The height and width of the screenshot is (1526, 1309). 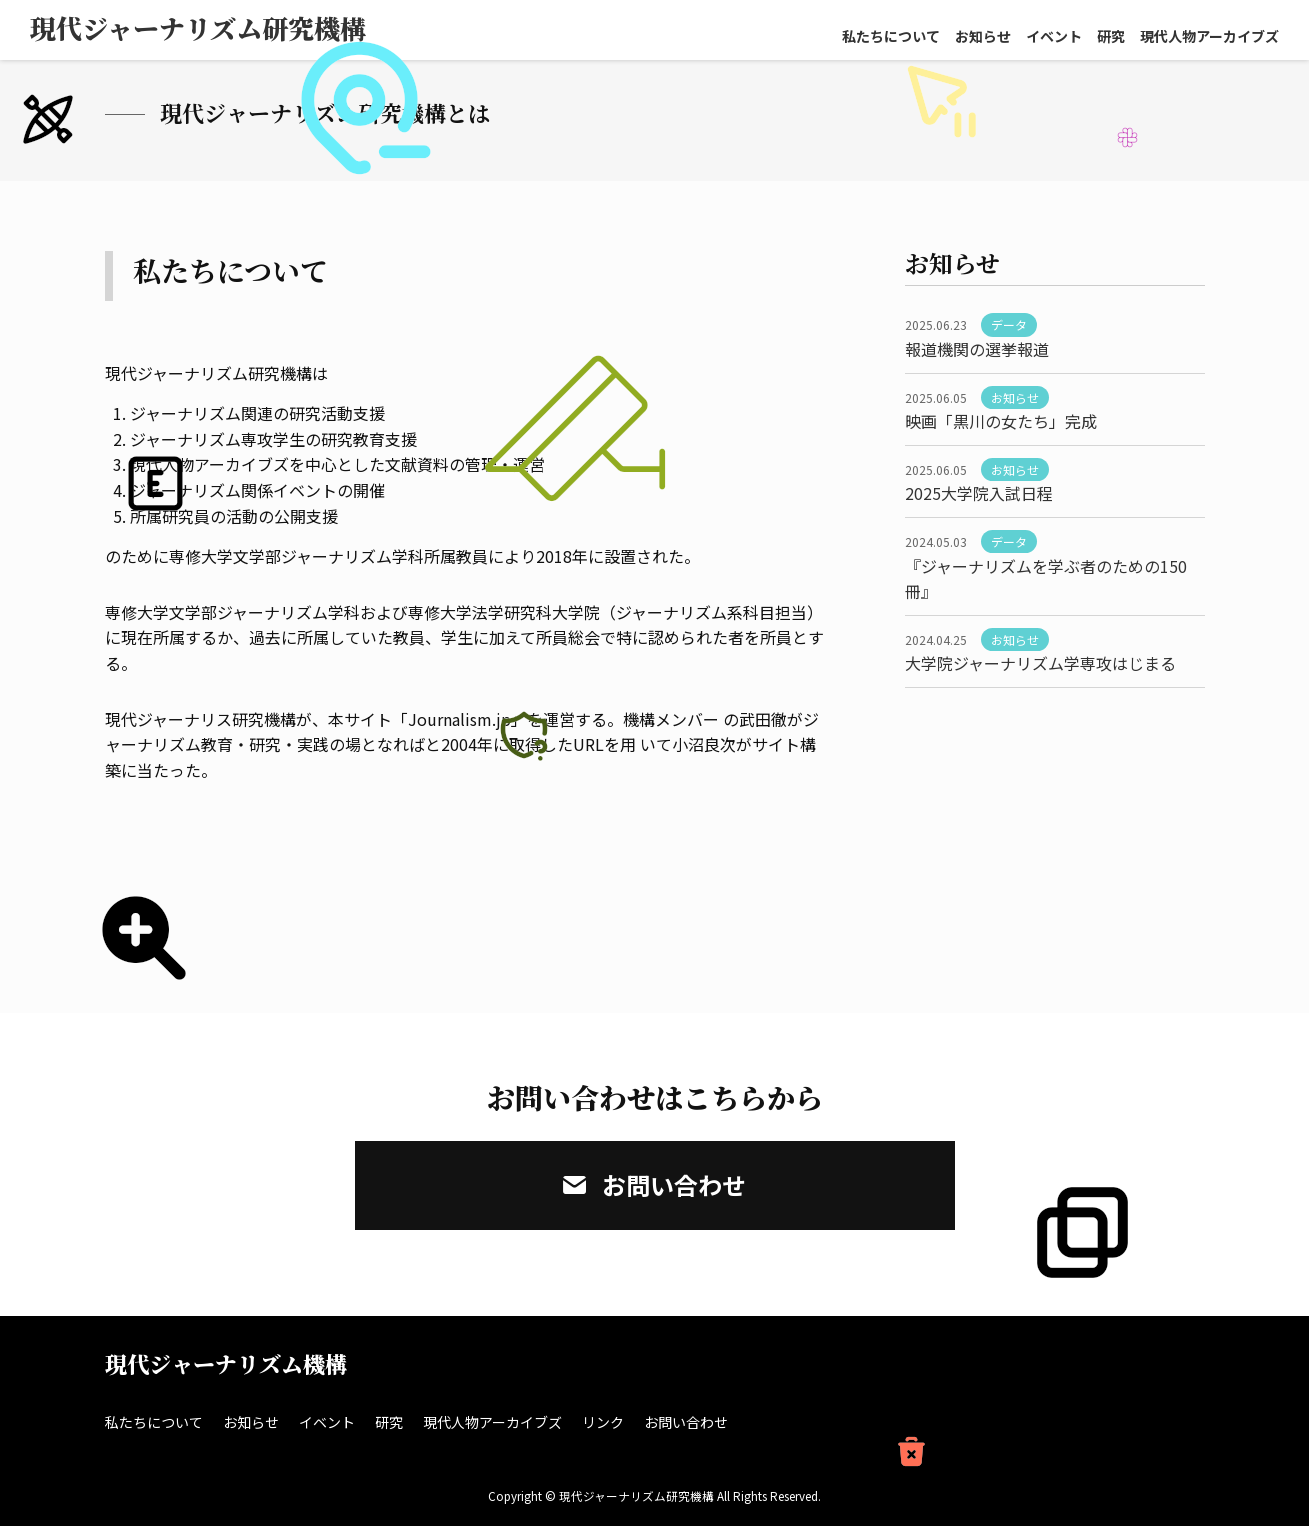 I want to click on remove a location pin from the map, so click(x=359, y=106).